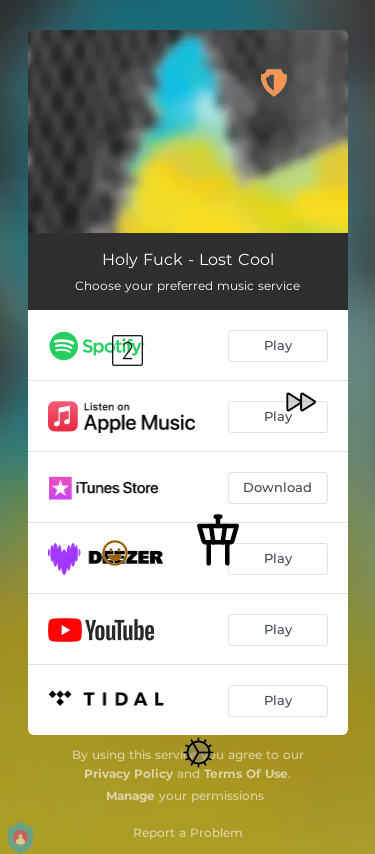 The width and height of the screenshot is (375, 854). Describe the element at coordinates (299, 402) in the screenshot. I see `skip forward in media playback` at that location.